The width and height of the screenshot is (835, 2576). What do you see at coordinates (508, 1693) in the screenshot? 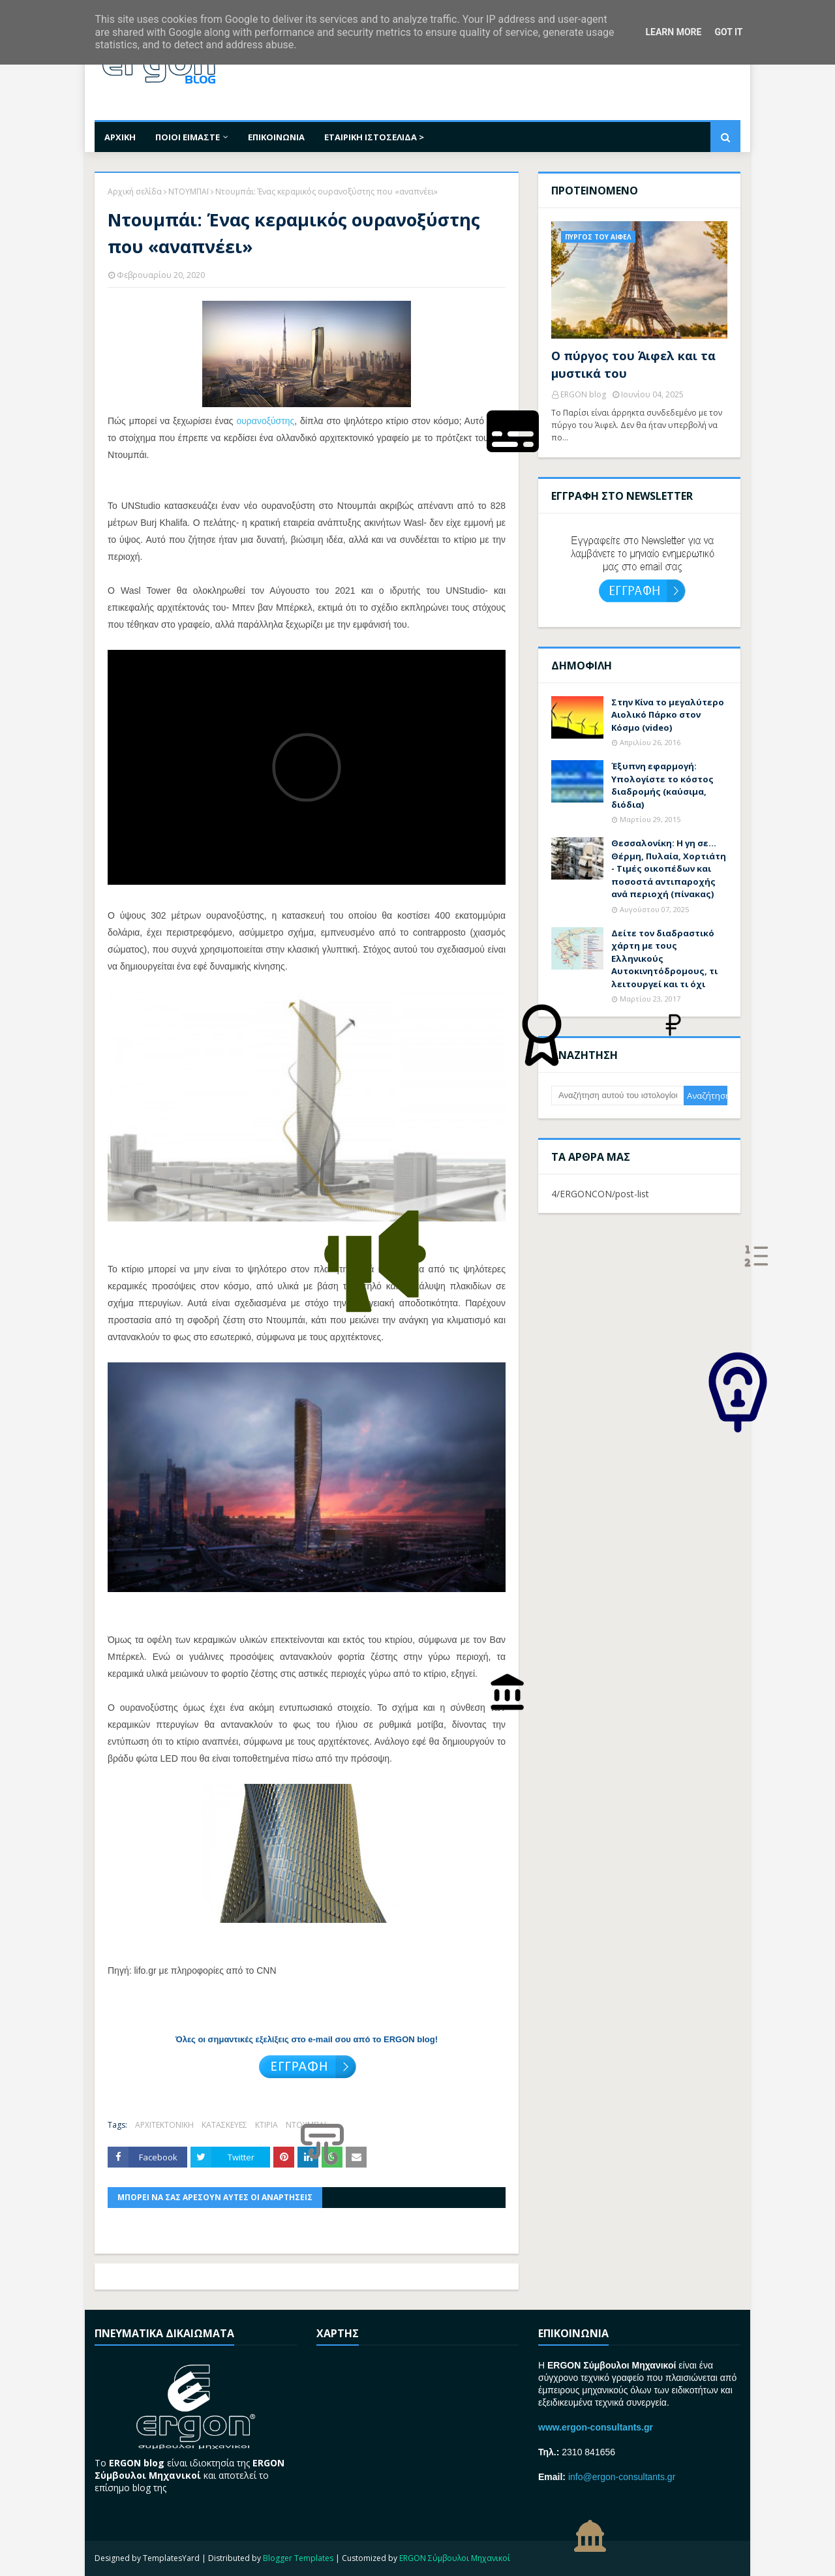
I see `access bank or financial account` at bounding box center [508, 1693].